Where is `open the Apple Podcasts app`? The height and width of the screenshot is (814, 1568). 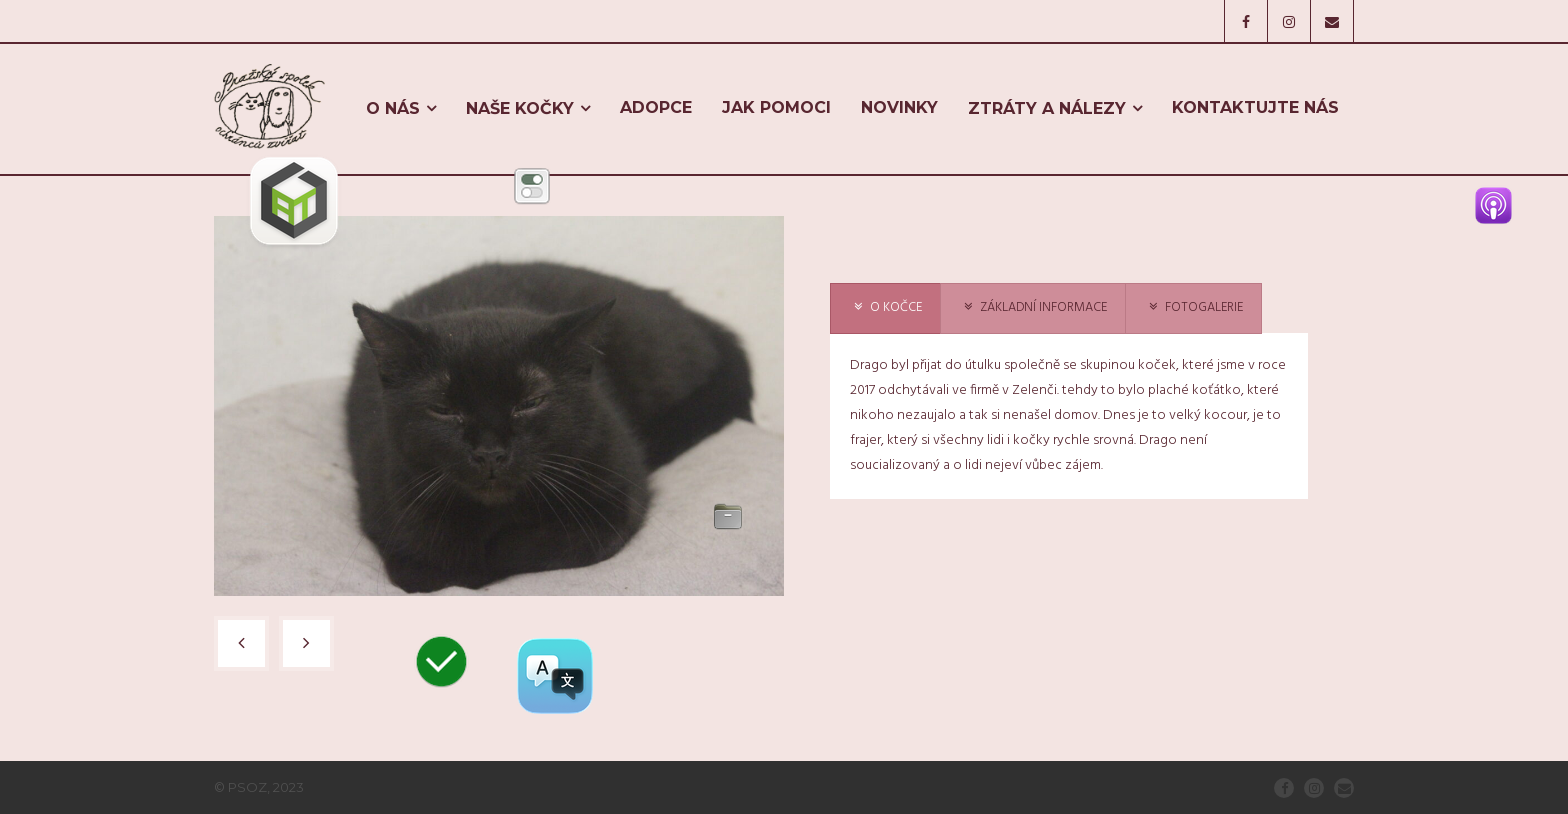
open the Apple Podcasts app is located at coordinates (1493, 205).